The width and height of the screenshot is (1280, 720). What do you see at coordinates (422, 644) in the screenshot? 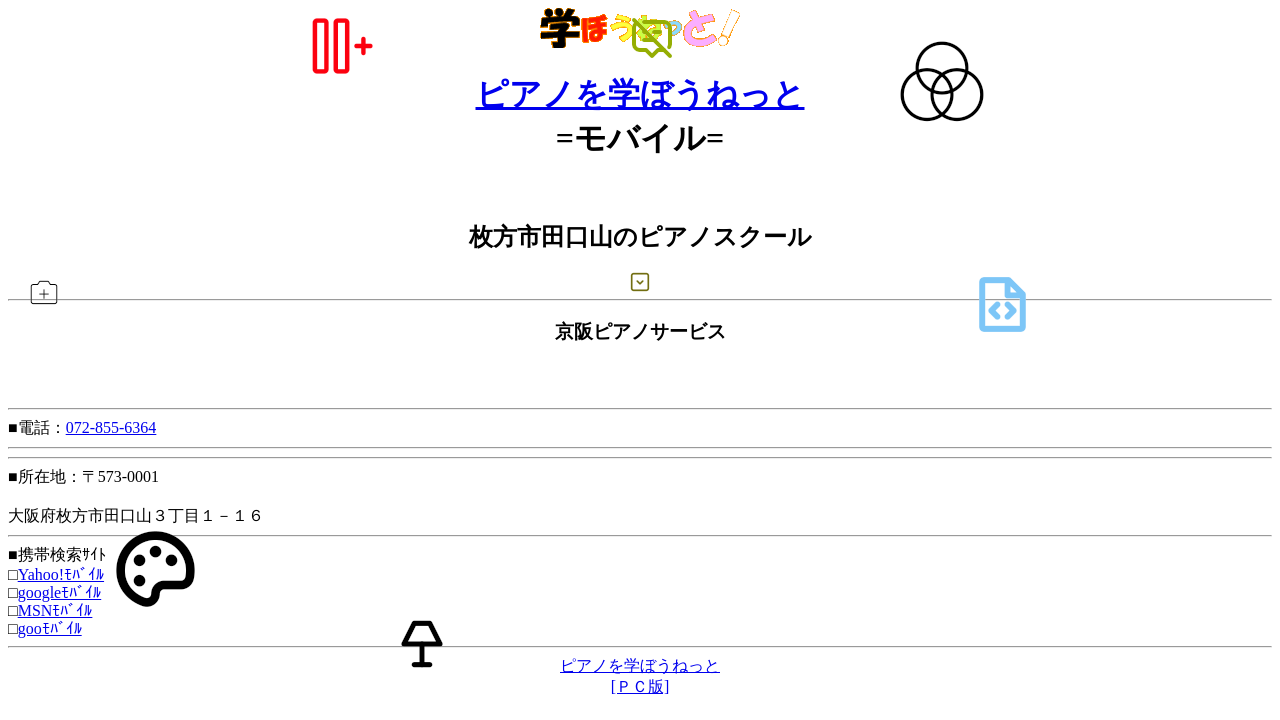
I see `toggle lamp or lighting on/off` at bounding box center [422, 644].